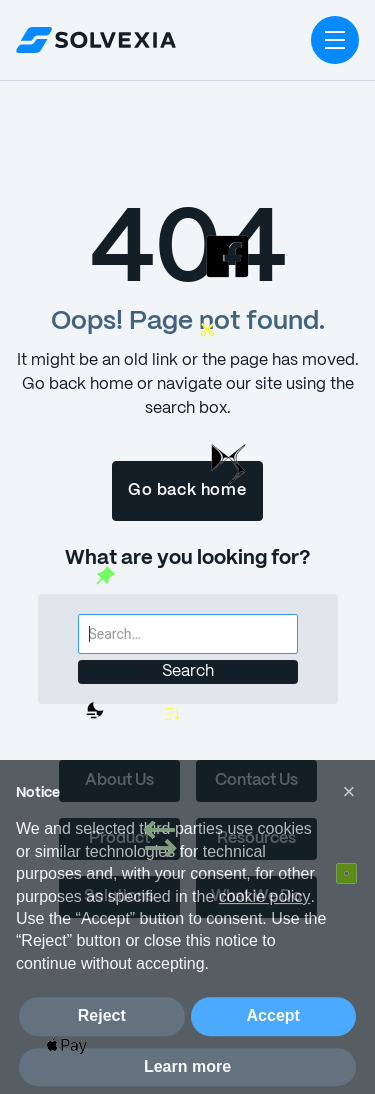 This screenshot has width=375, height=1094. Describe the element at coordinates (172, 714) in the screenshot. I see `sort items in descending order` at that location.